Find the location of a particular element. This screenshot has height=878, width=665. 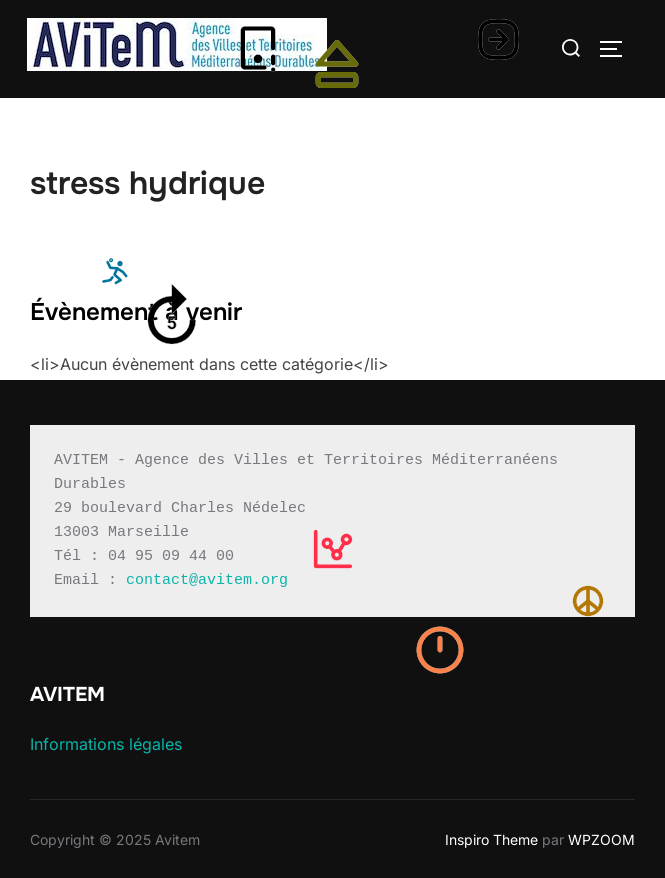

access handball game or sports activity is located at coordinates (114, 270).